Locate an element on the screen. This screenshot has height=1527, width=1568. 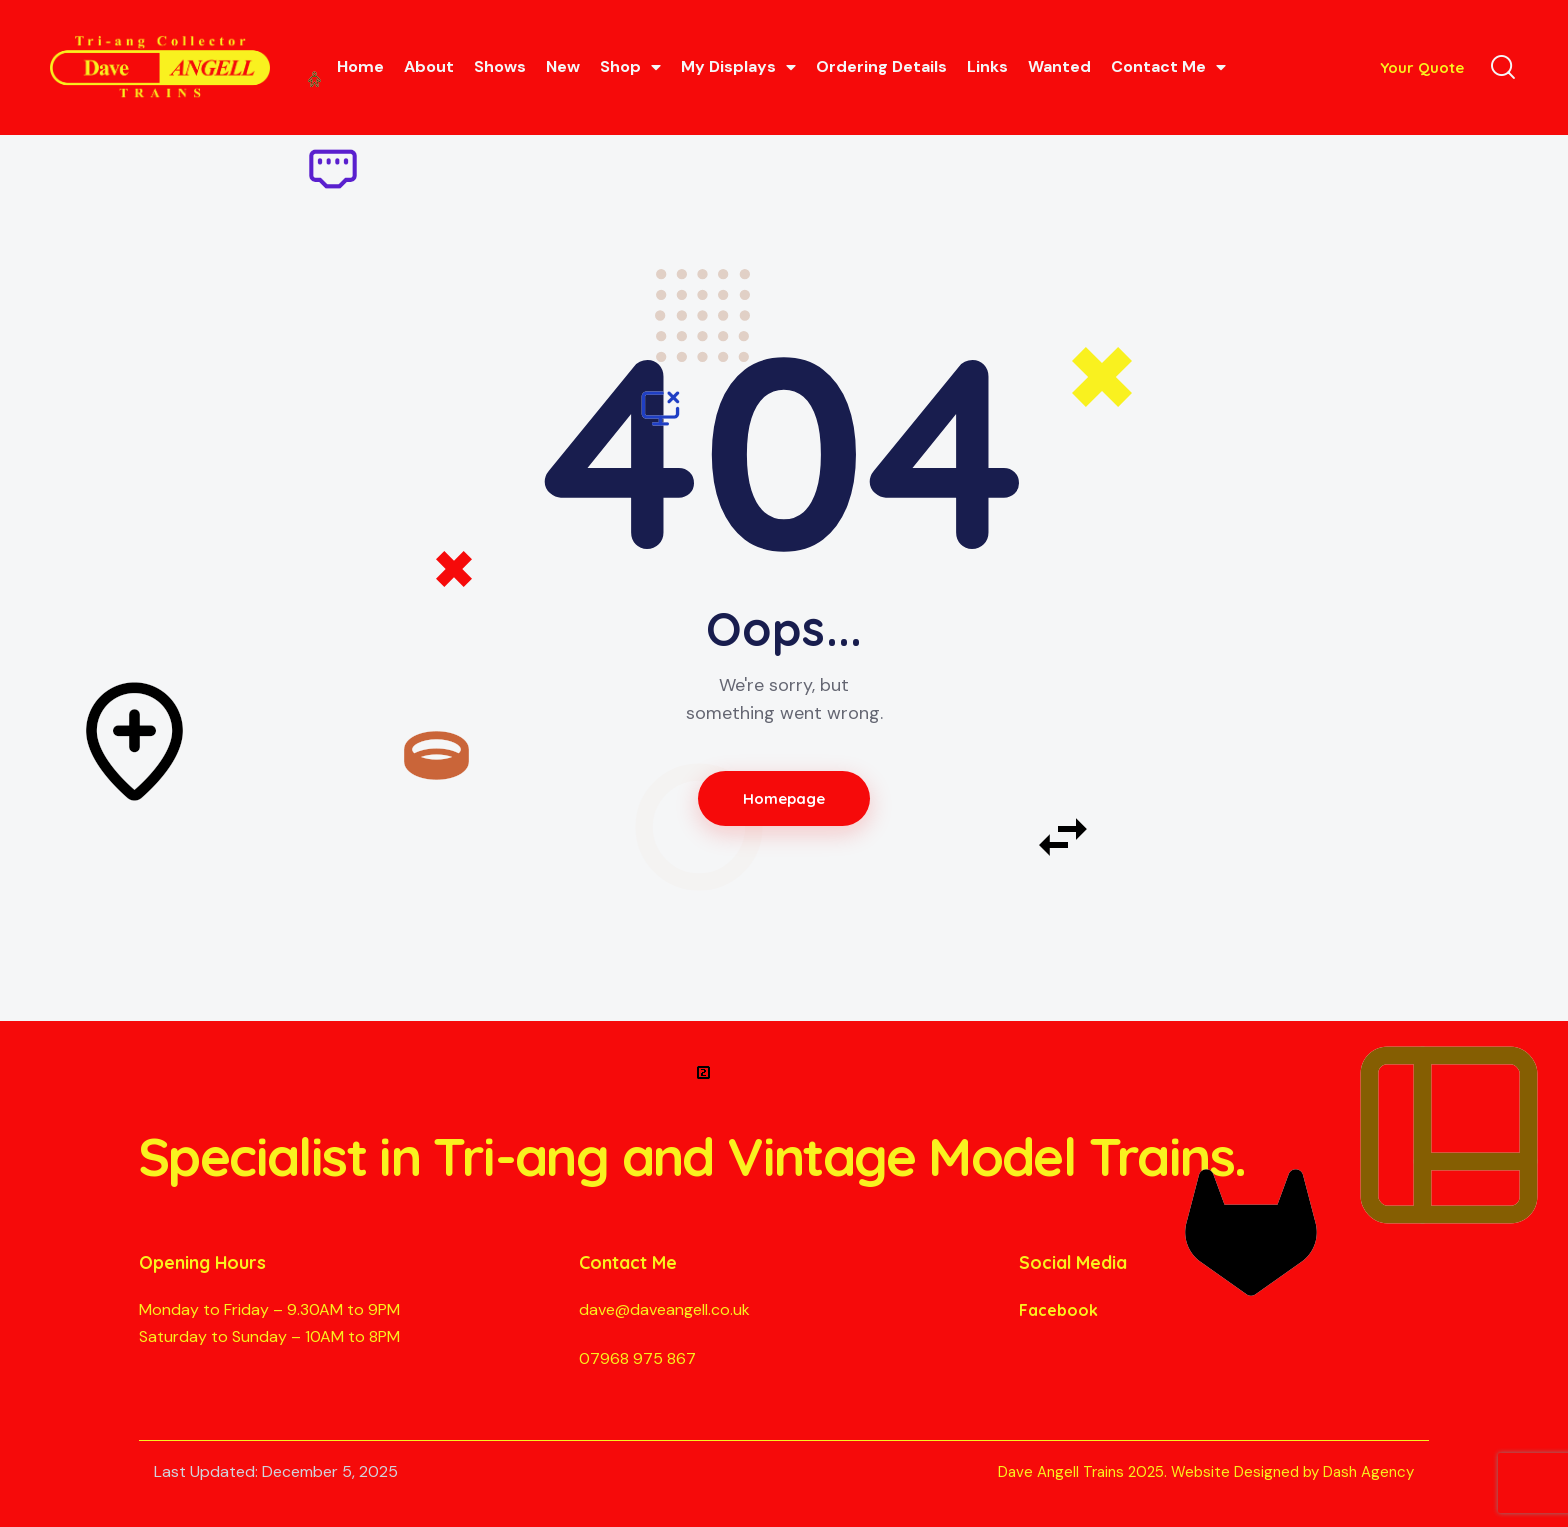
indicates a ring or jewelry item is located at coordinates (436, 755).